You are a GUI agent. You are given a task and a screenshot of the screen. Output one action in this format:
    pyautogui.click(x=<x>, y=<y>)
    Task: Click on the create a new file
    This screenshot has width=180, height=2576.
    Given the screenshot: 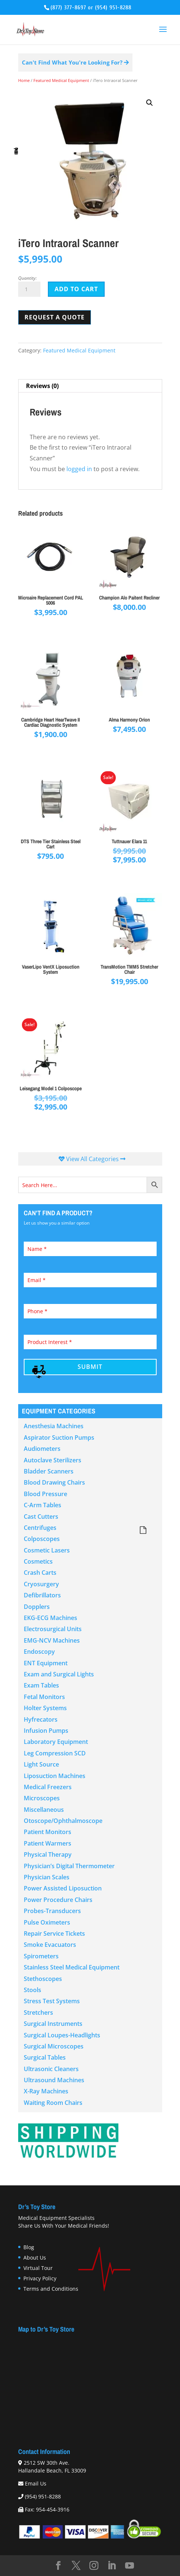 What is the action you would take?
    pyautogui.click(x=143, y=1530)
    